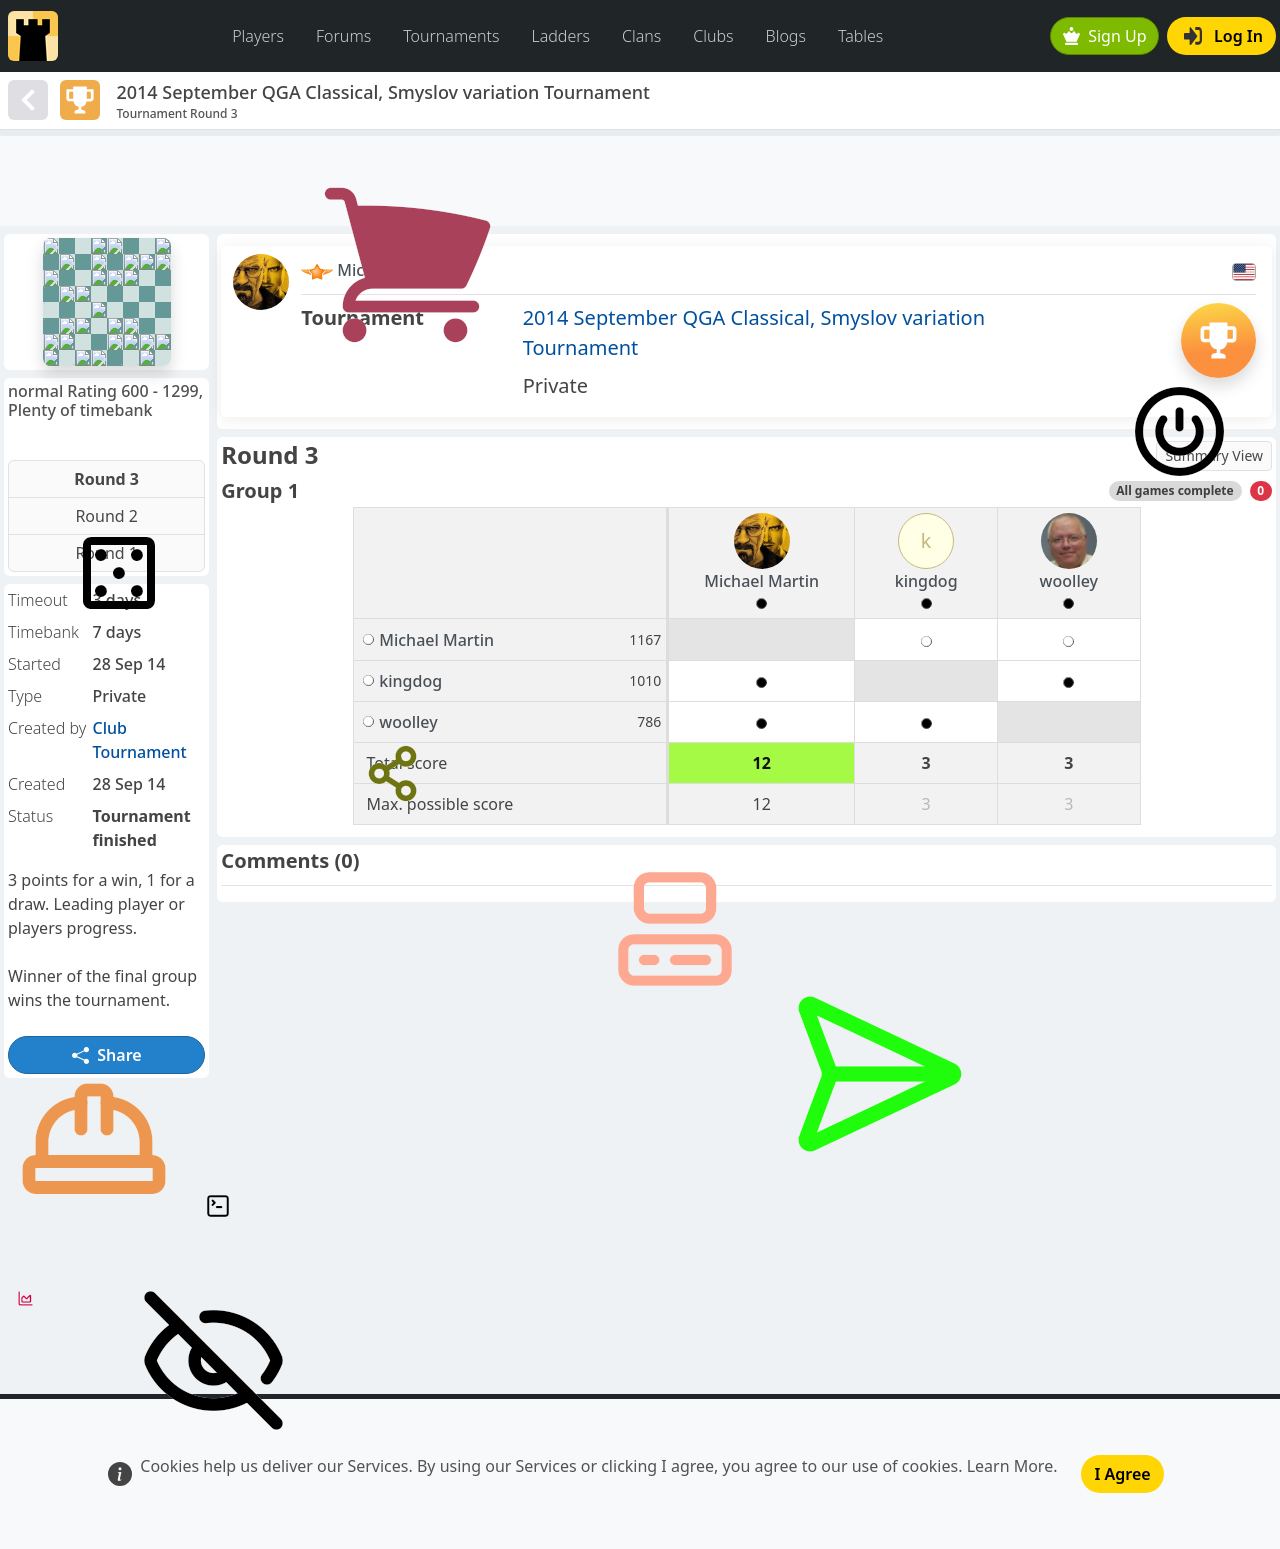  Describe the element at coordinates (213, 1360) in the screenshot. I see `hide password or sensitive content` at that location.